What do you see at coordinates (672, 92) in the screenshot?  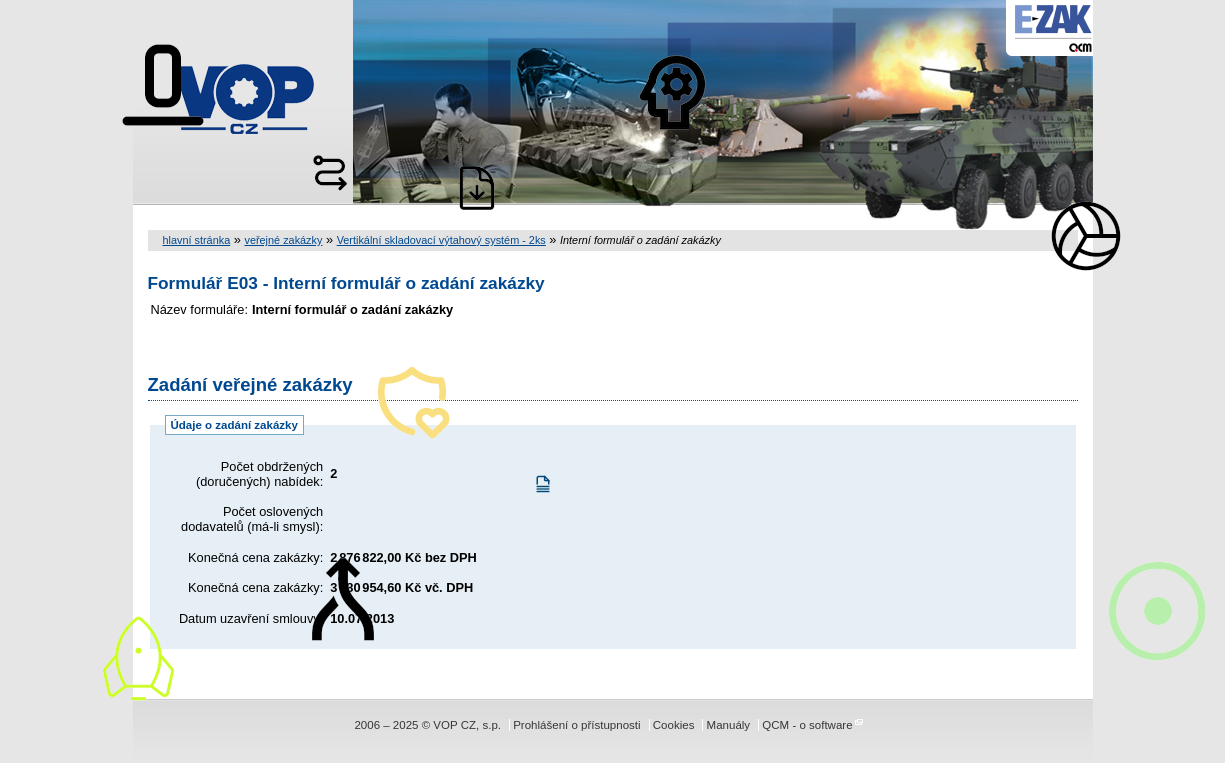 I see `access mental health or psychology features` at bounding box center [672, 92].